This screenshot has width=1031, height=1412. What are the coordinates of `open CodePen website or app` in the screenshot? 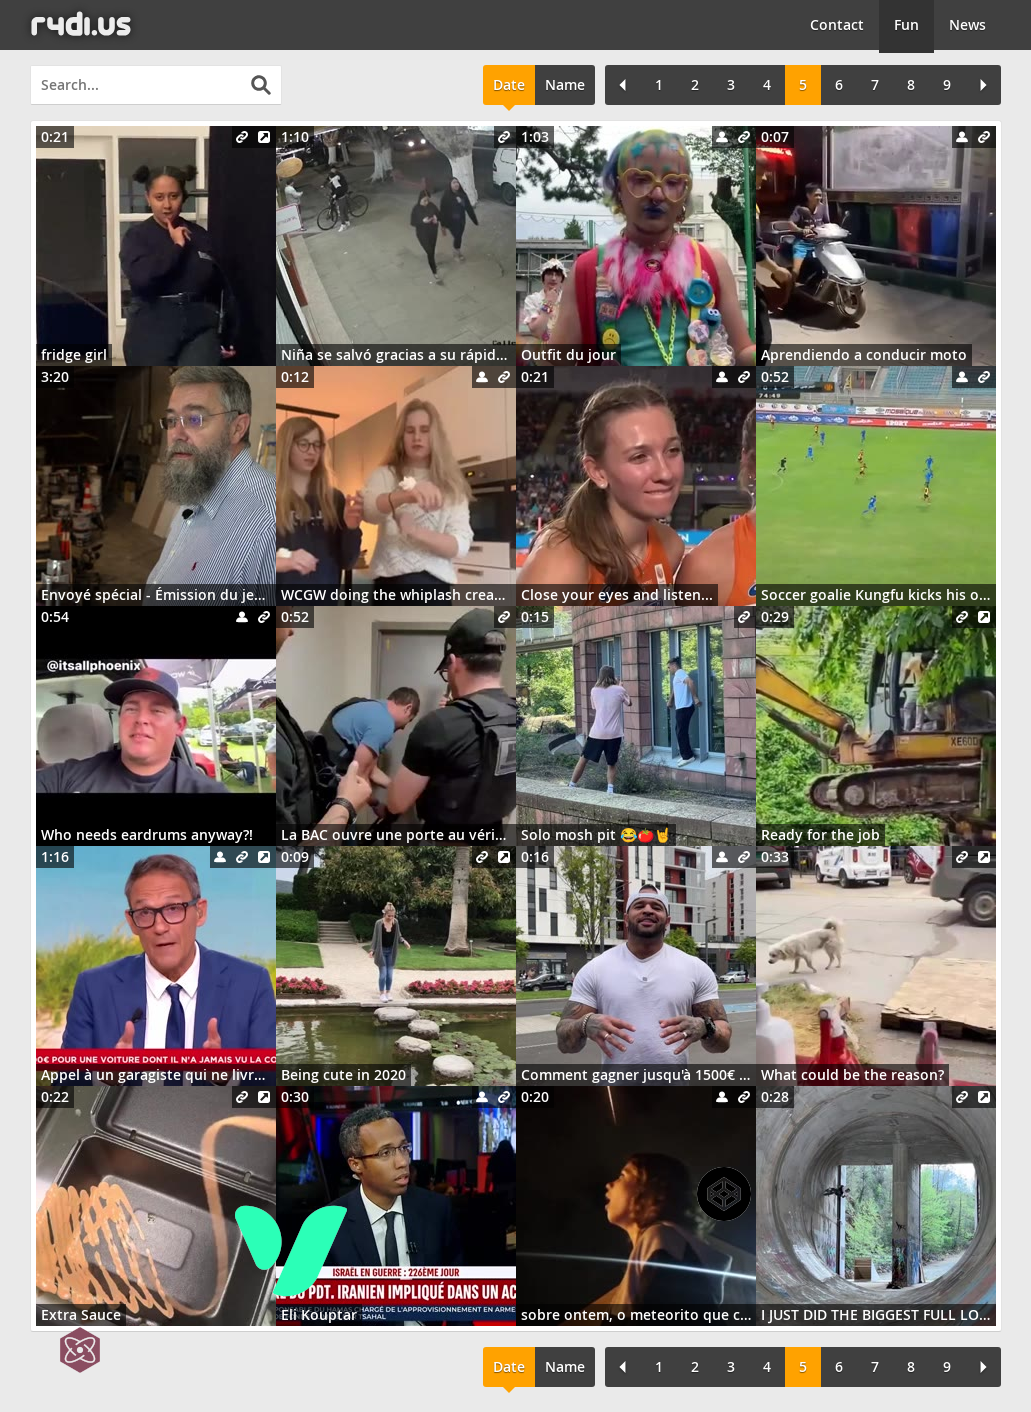 It's located at (724, 1194).